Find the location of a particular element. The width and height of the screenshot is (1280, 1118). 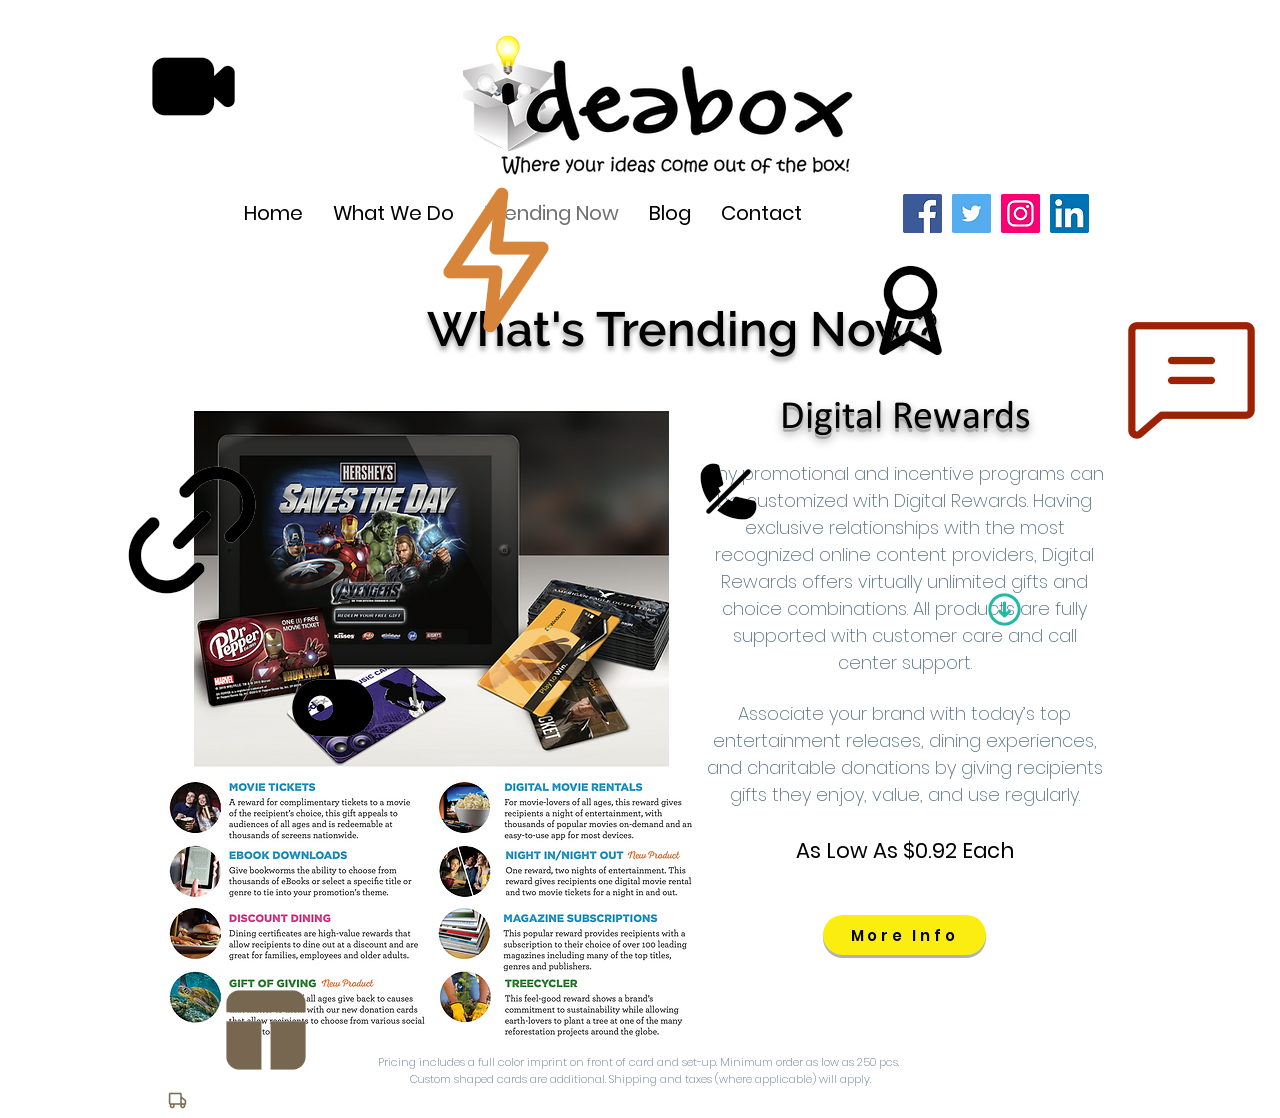

access vehicle or transportation options is located at coordinates (177, 1100).